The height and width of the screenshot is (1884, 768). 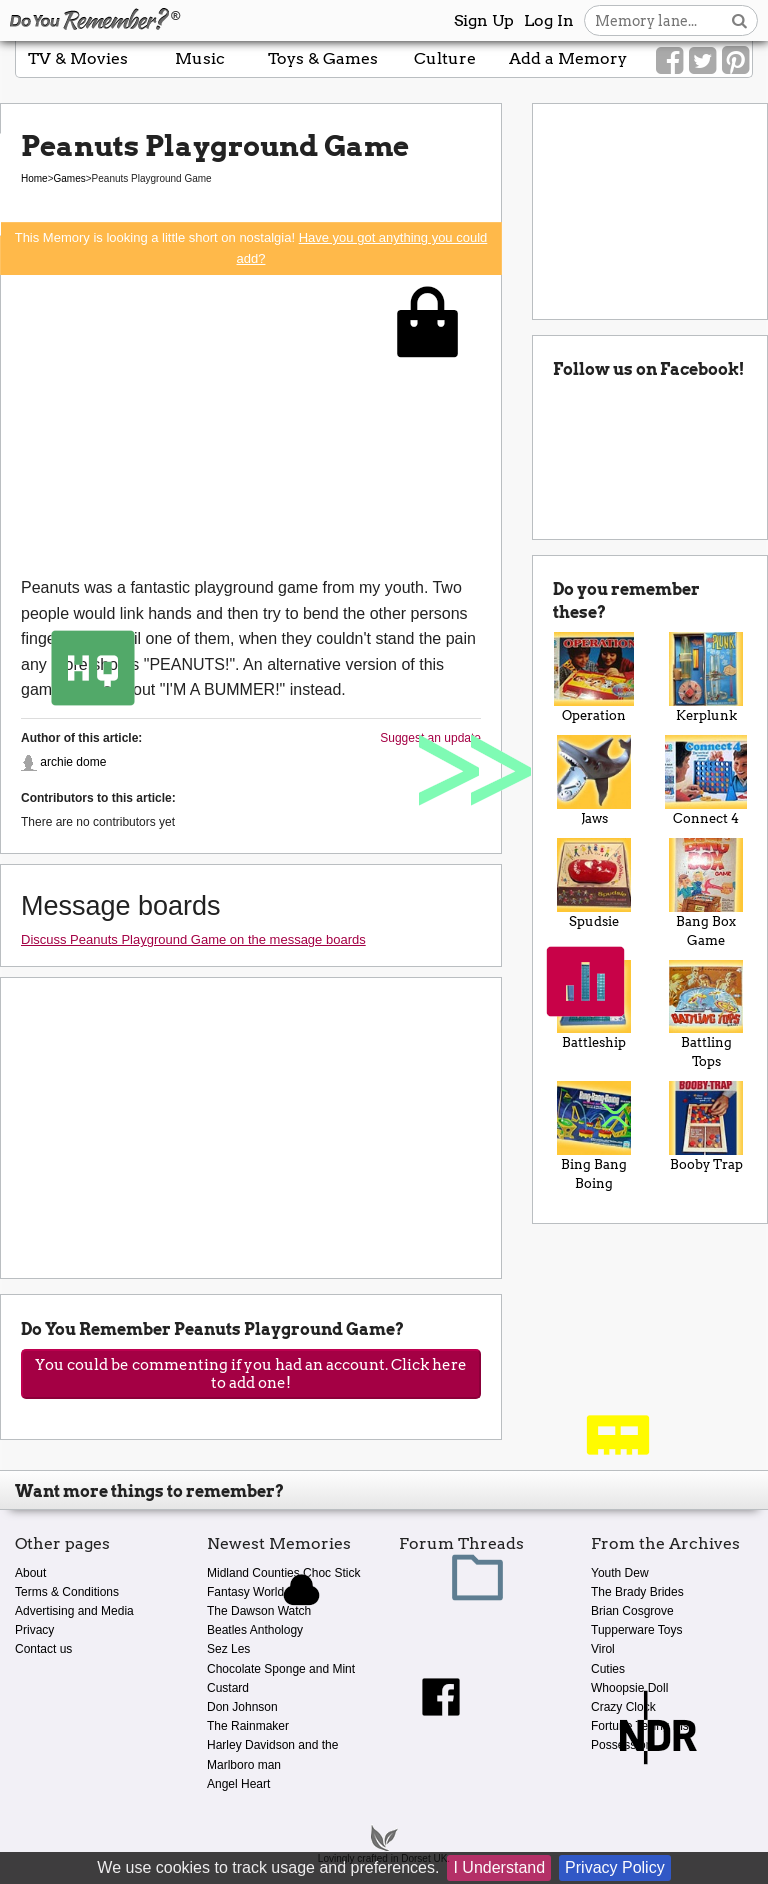 I want to click on xrp cryptocurrency logo, so click(x=615, y=1115).